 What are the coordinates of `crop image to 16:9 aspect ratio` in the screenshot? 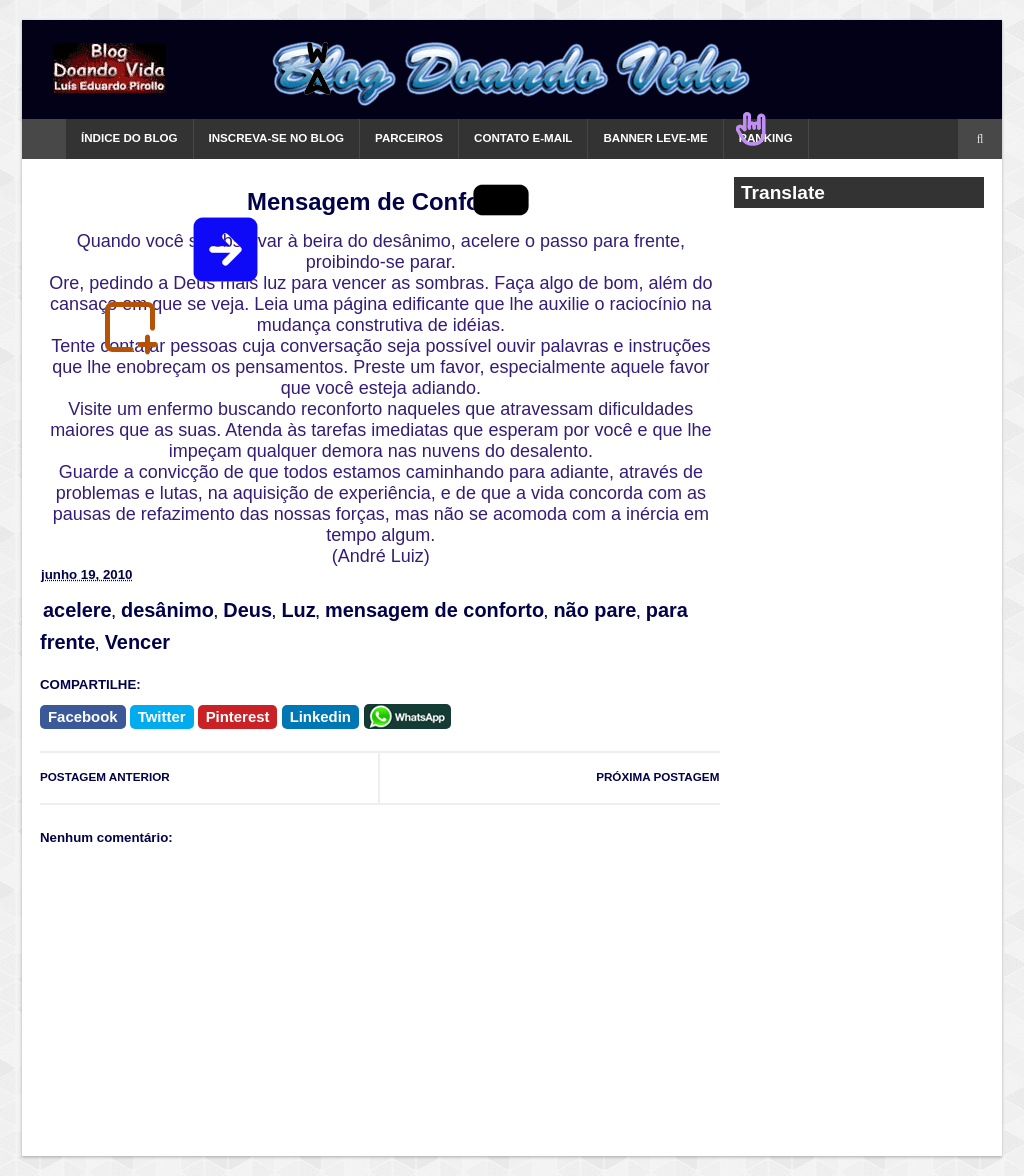 It's located at (501, 200).